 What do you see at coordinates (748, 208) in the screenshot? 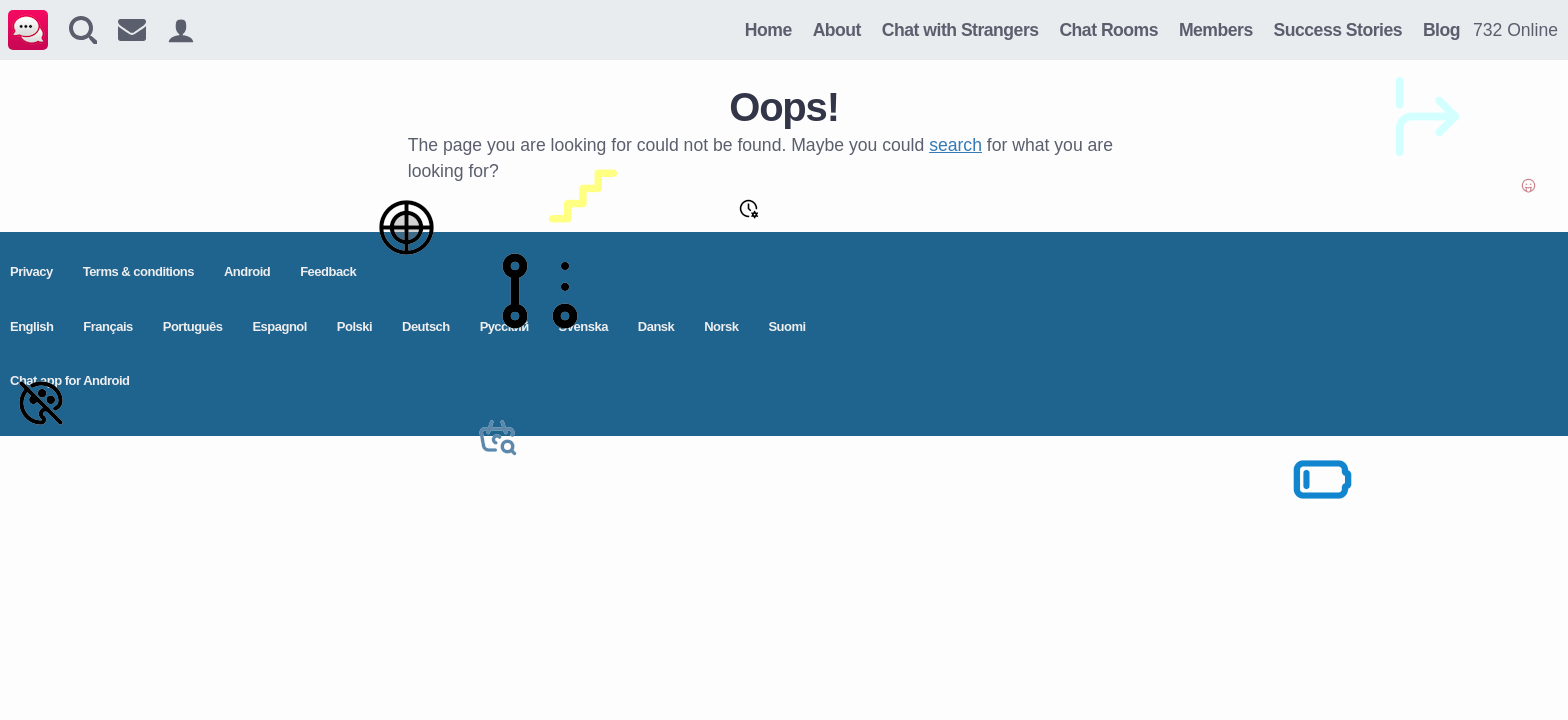
I see `access time or clock settings` at bounding box center [748, 208].